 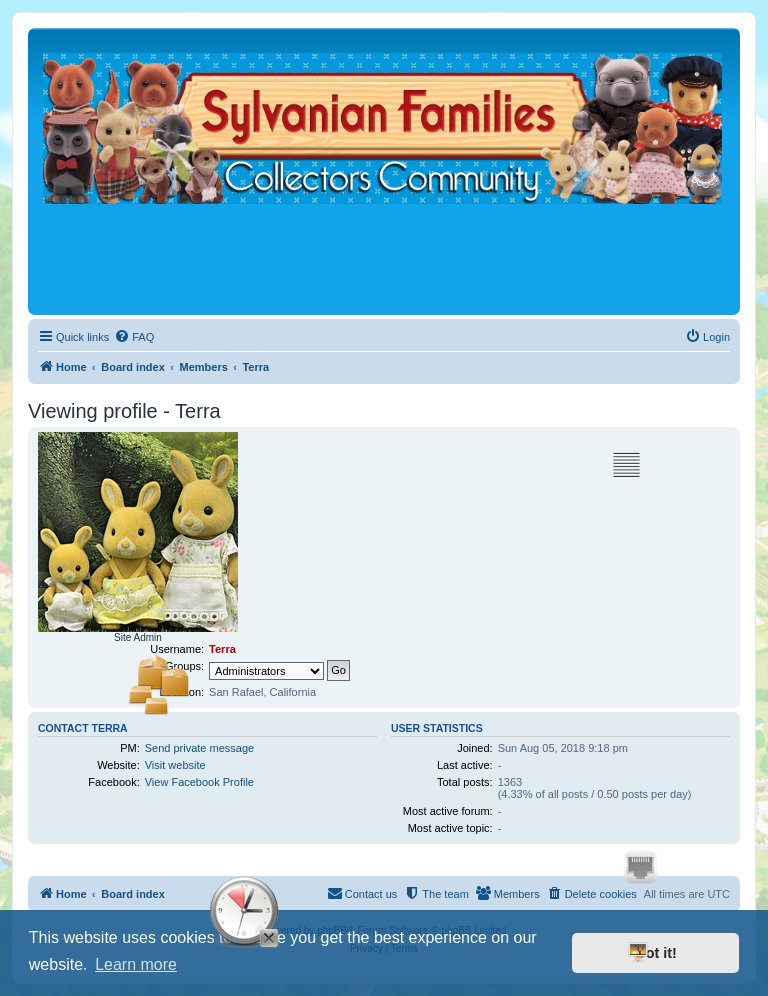 What do you see at coordinates (245, 910) in the screenshot?
I see `indicates a missed appointment or scheduled event` at bounding box center [245, 910].